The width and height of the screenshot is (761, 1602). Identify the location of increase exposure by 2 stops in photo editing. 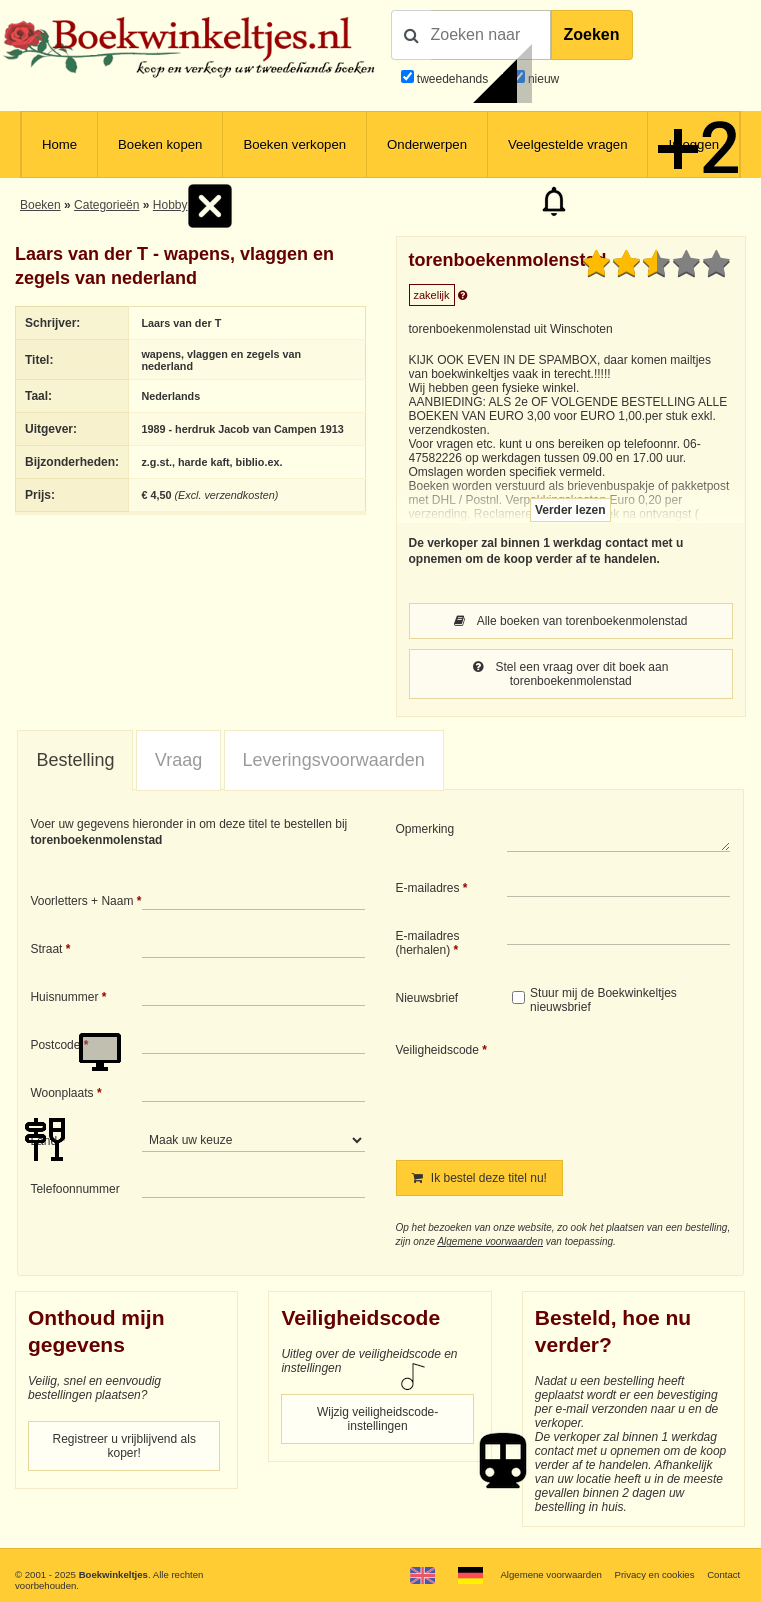
(698, 149).